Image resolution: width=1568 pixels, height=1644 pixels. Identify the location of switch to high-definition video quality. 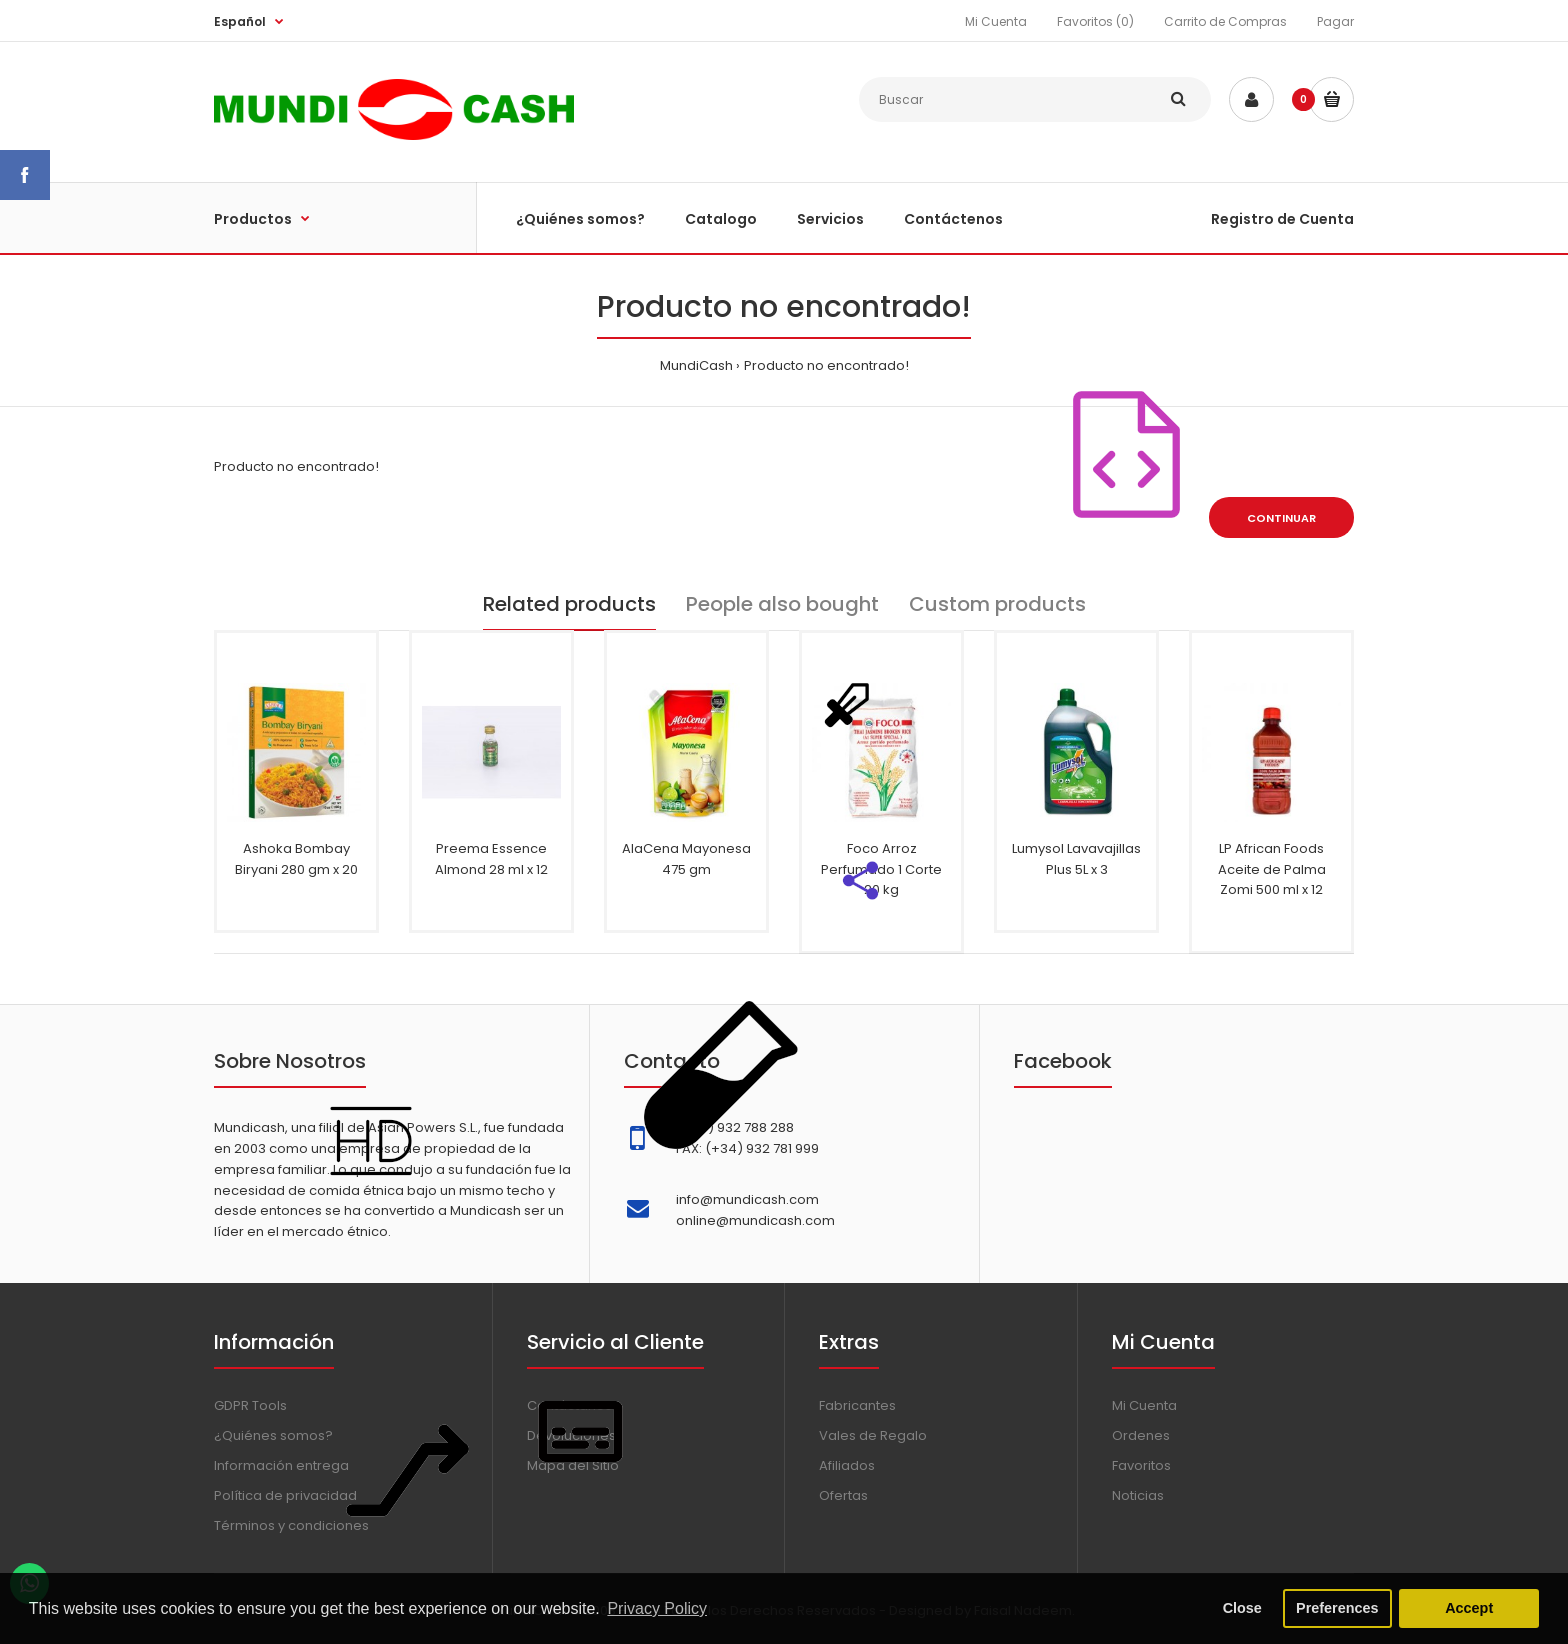
(371, 1141).